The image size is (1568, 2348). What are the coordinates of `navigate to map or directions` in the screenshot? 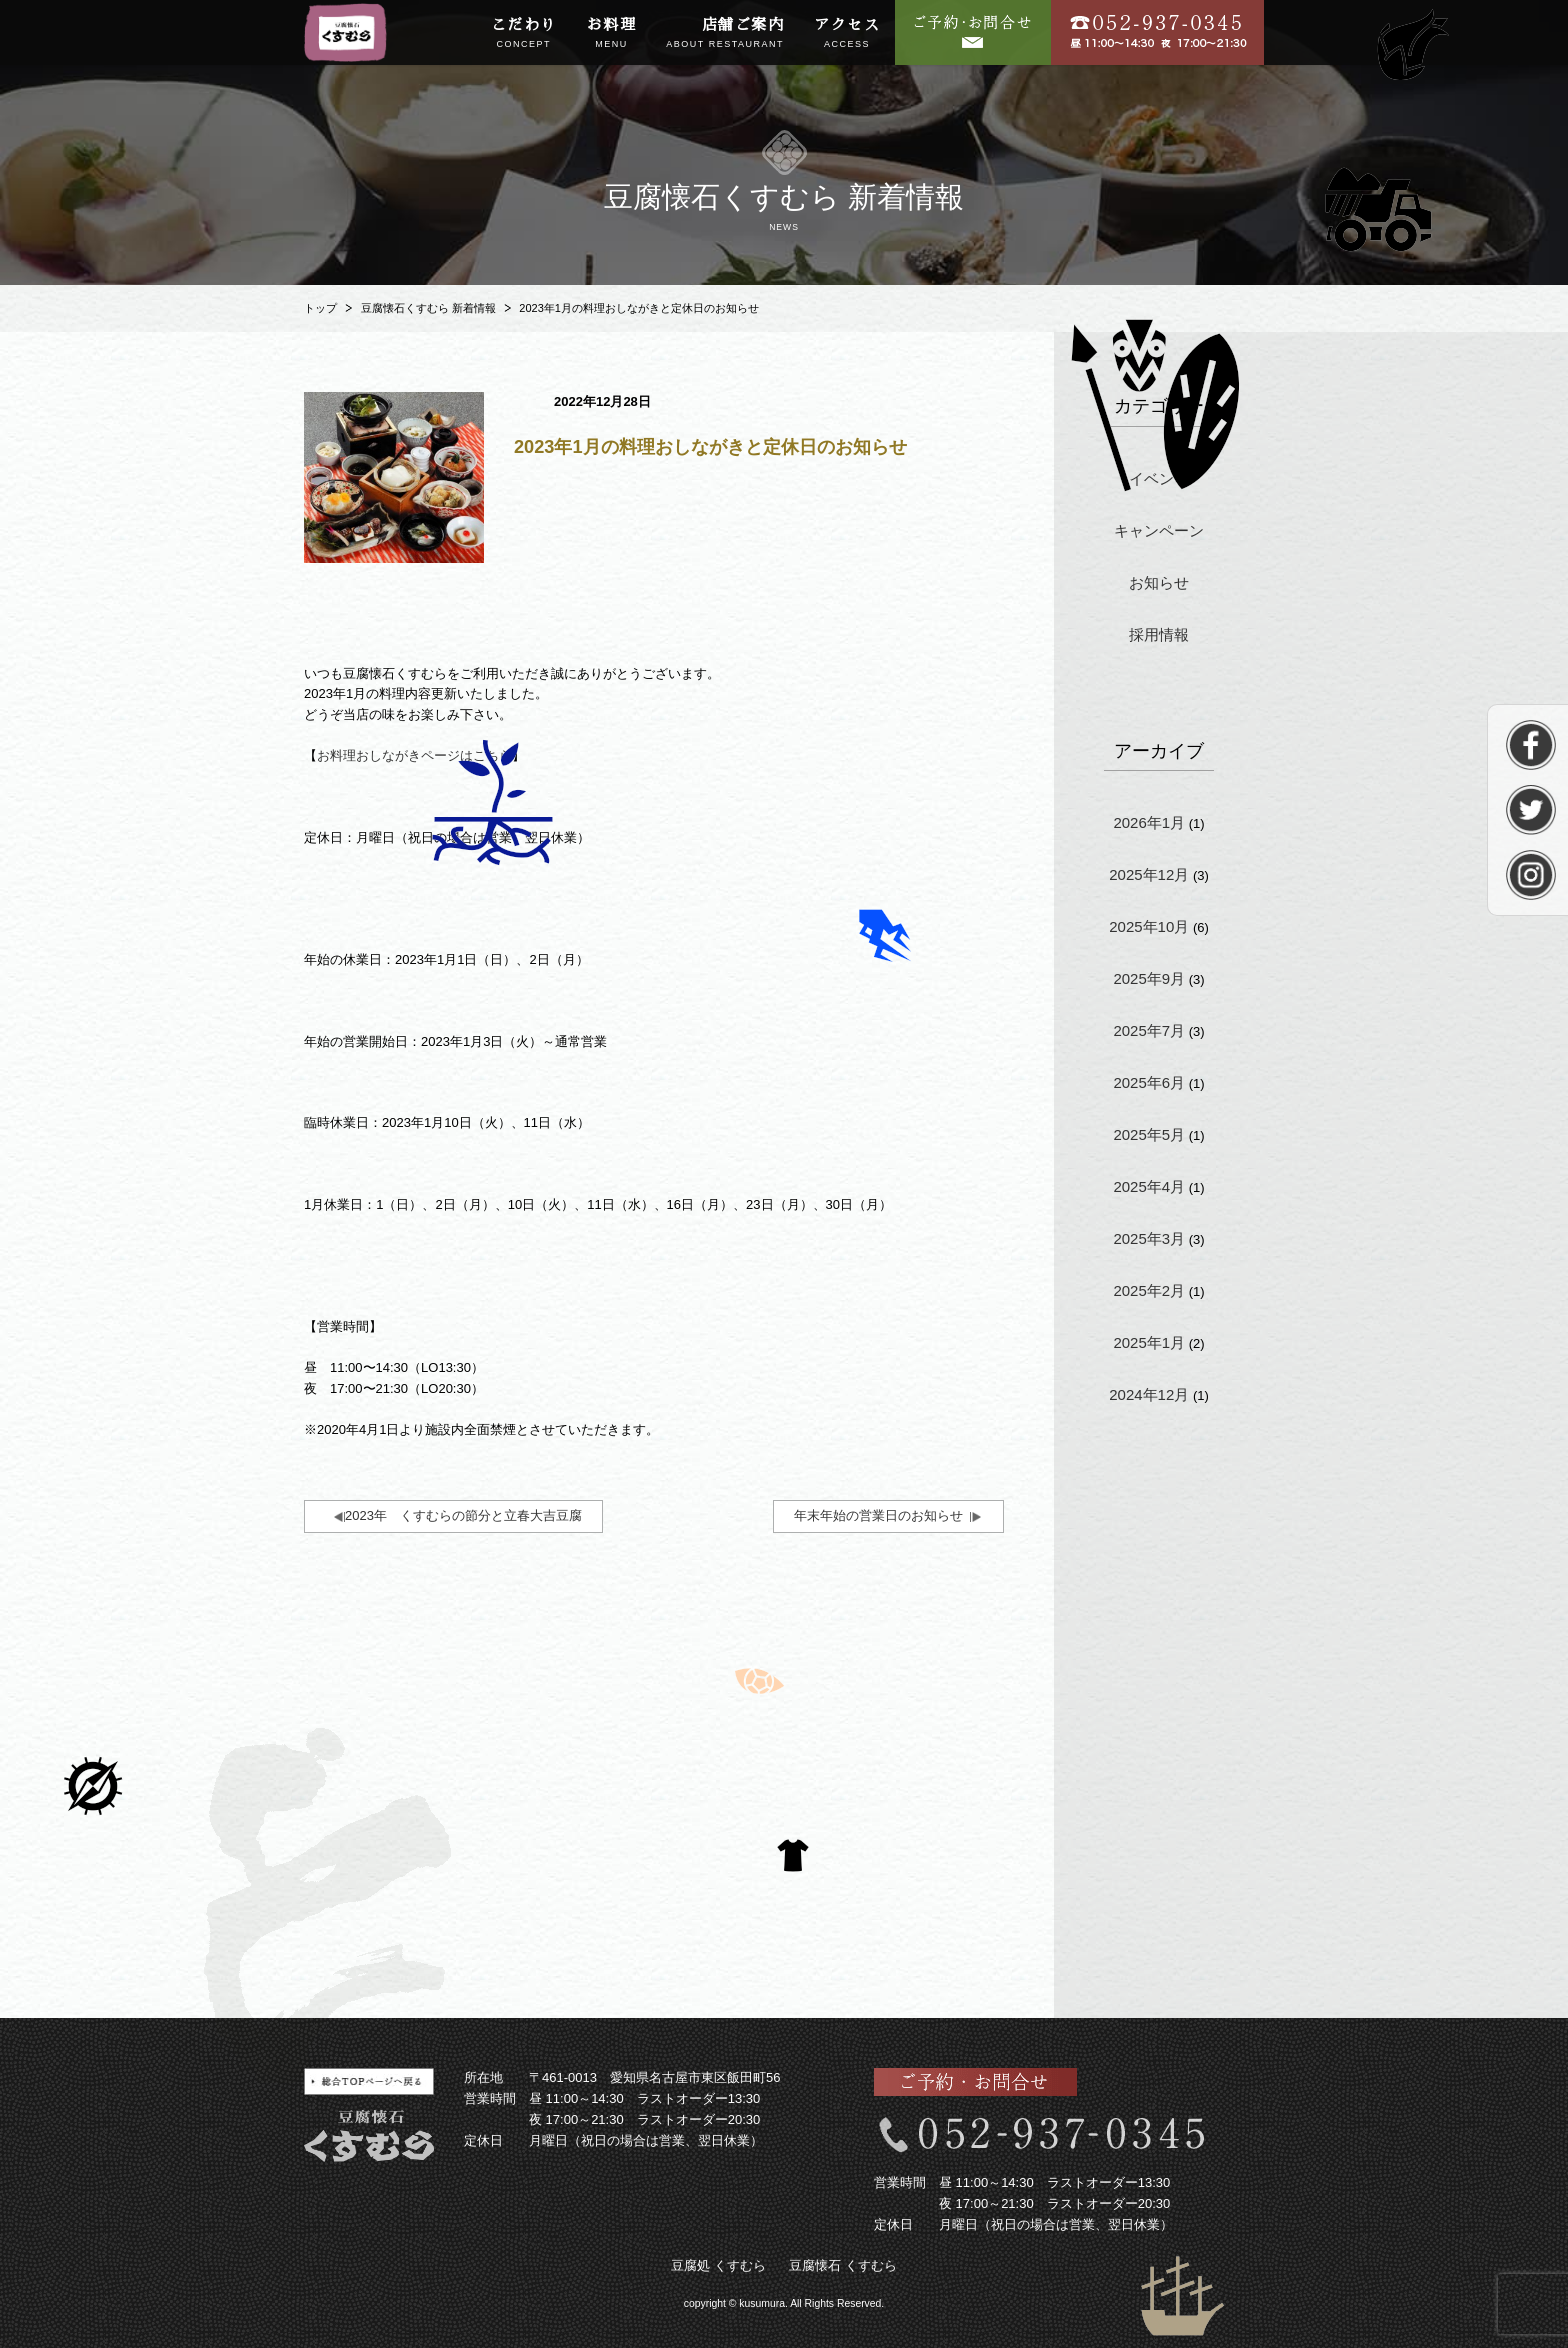 It's located at (93, 1786).